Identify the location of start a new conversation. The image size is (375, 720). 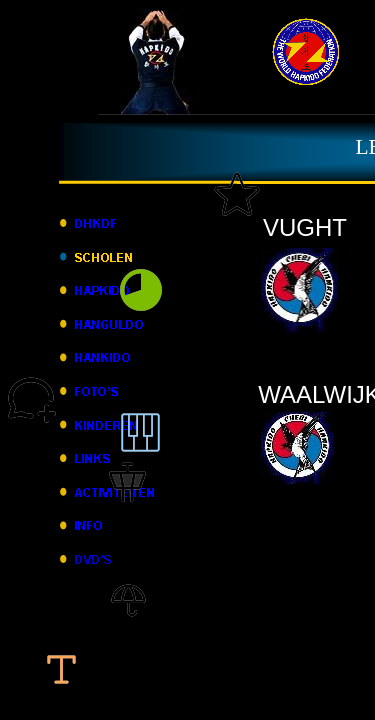
(31, 398).